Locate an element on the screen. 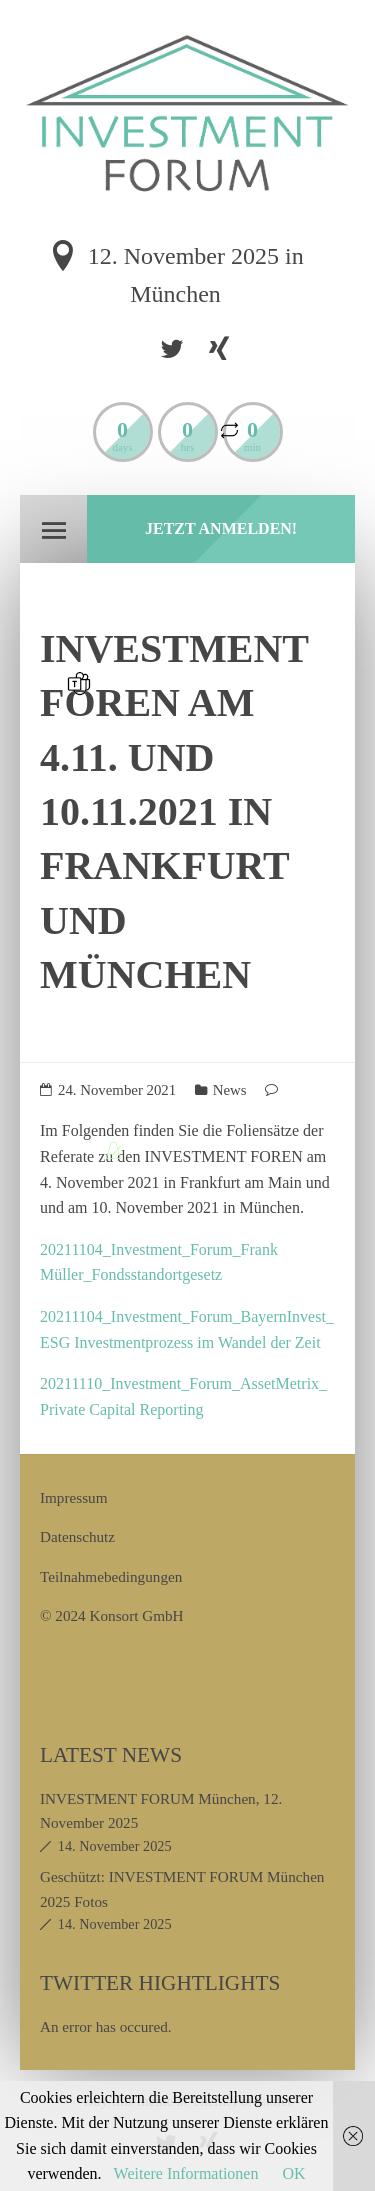  enable repeat mode for media playback is located at coordinates (229, 430).